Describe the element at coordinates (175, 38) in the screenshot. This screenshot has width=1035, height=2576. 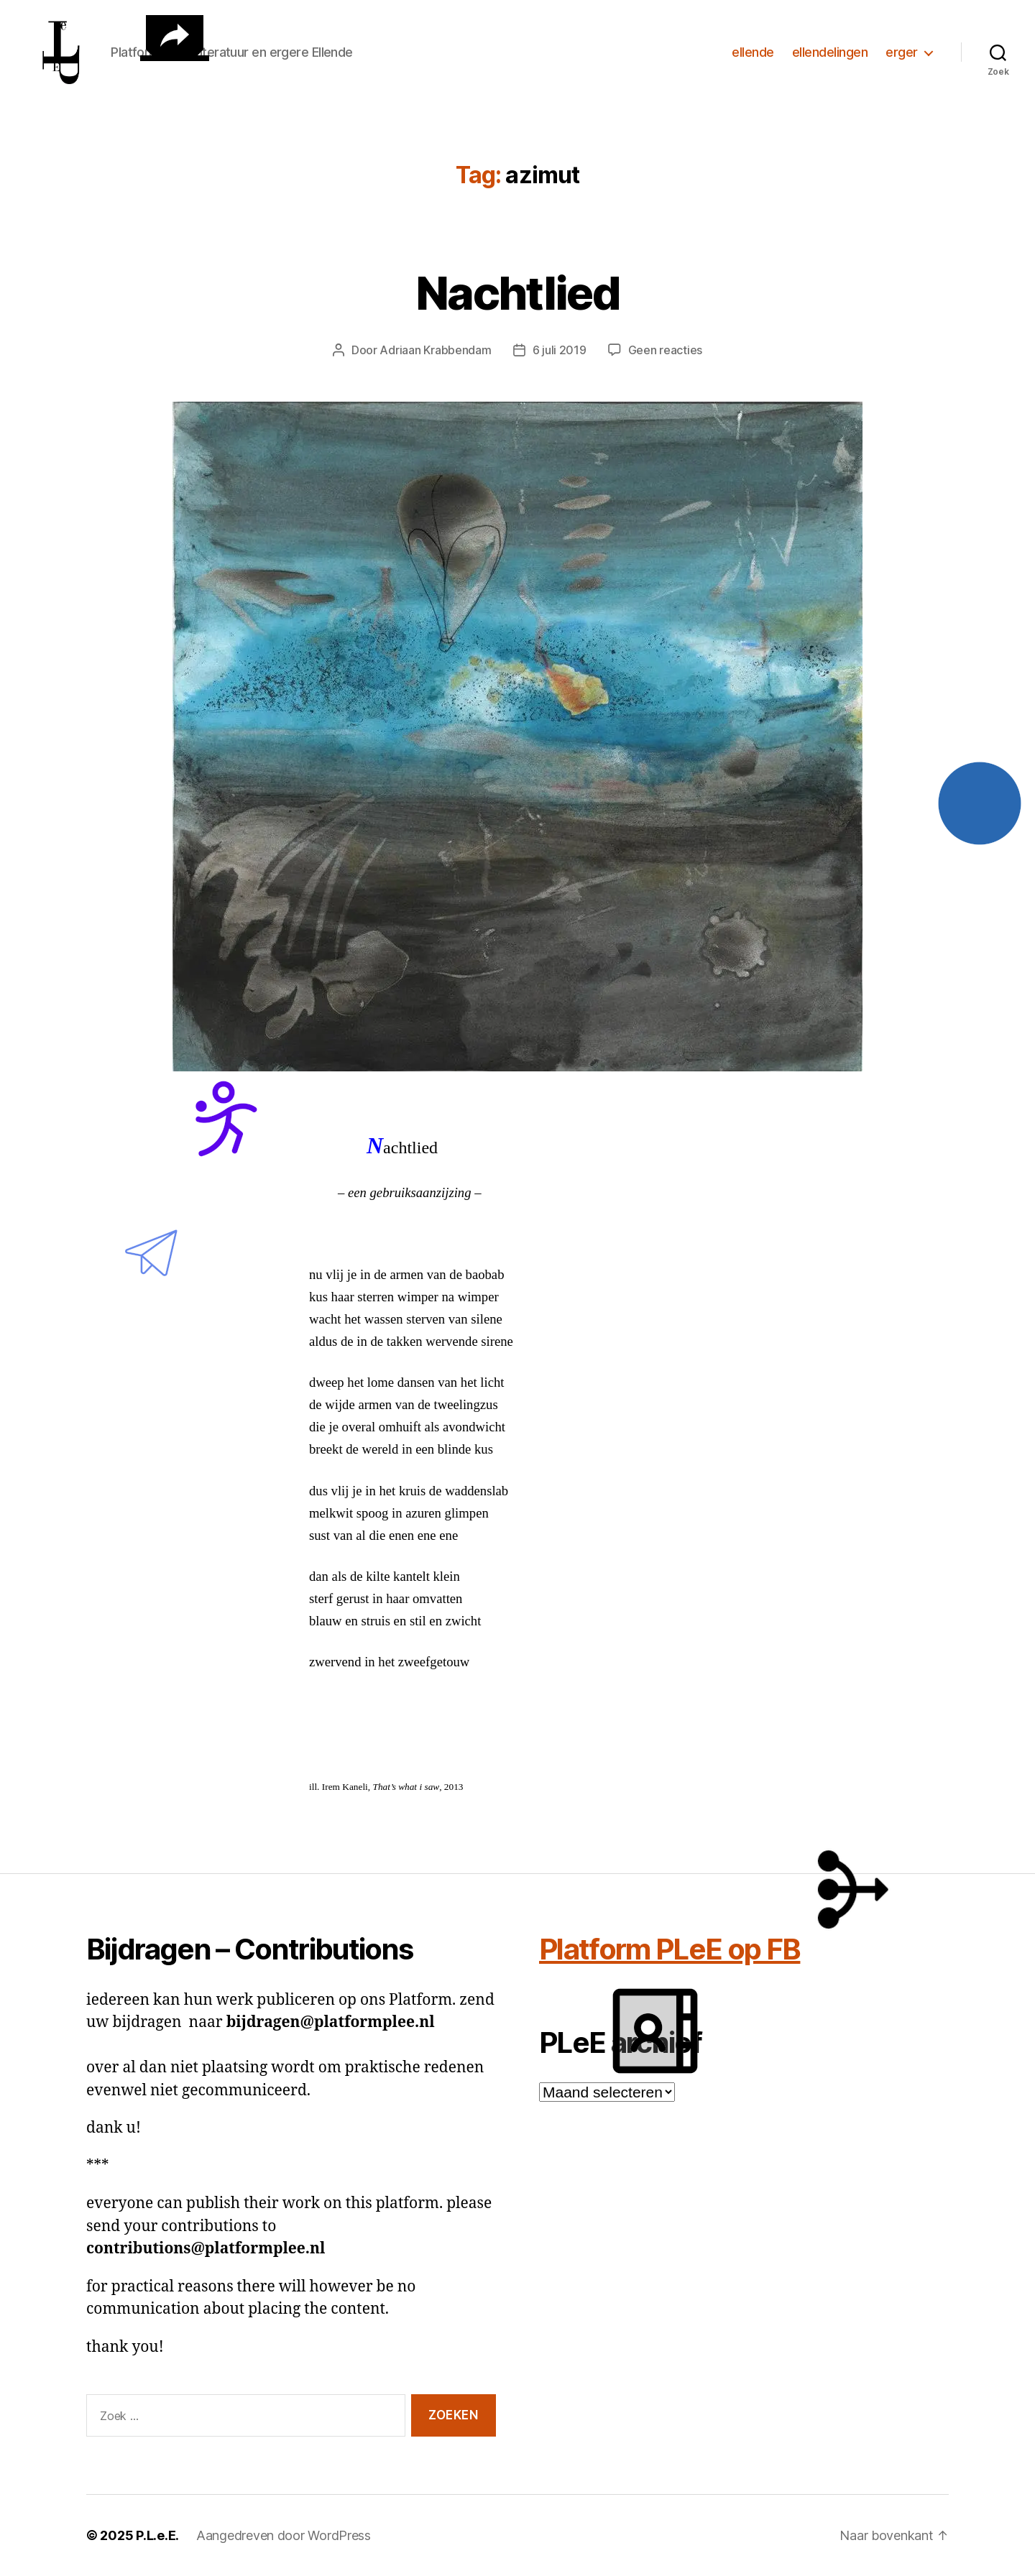
I see `start sharing your screen` at that location.